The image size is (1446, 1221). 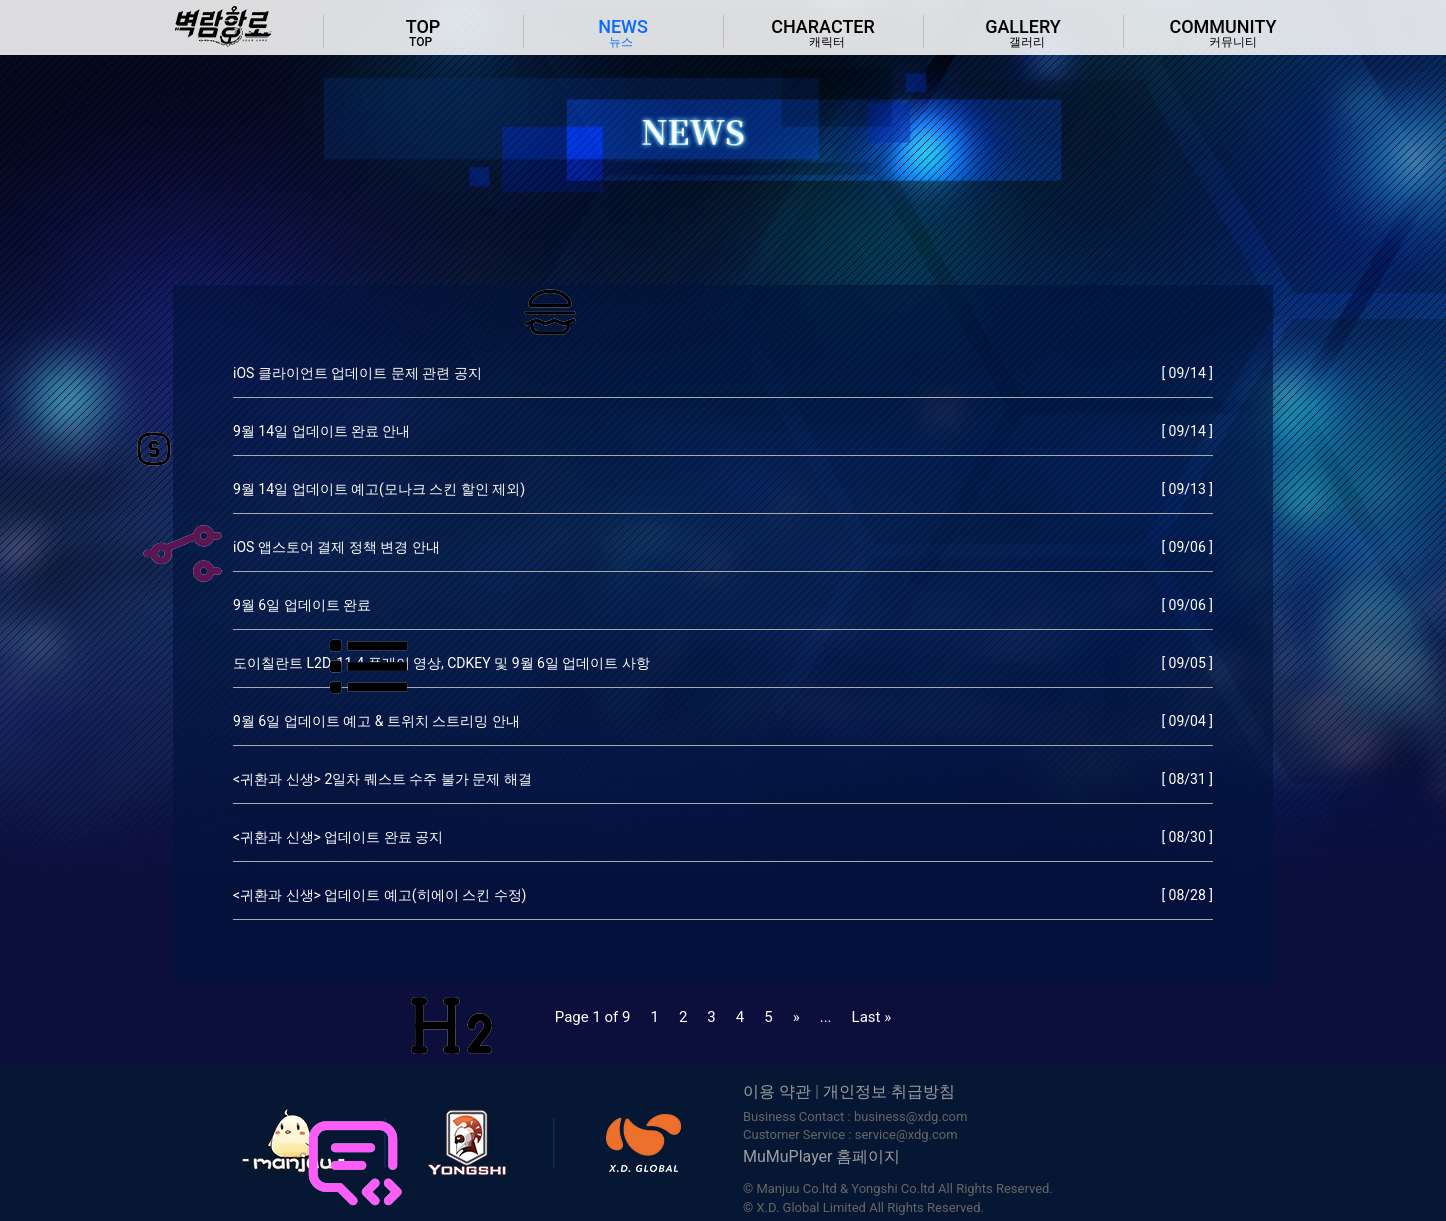 What do you see at coordinates (353, 1161) in the screenshot?
I see `view code snippets in messages` at bounding box center [353, 1161].